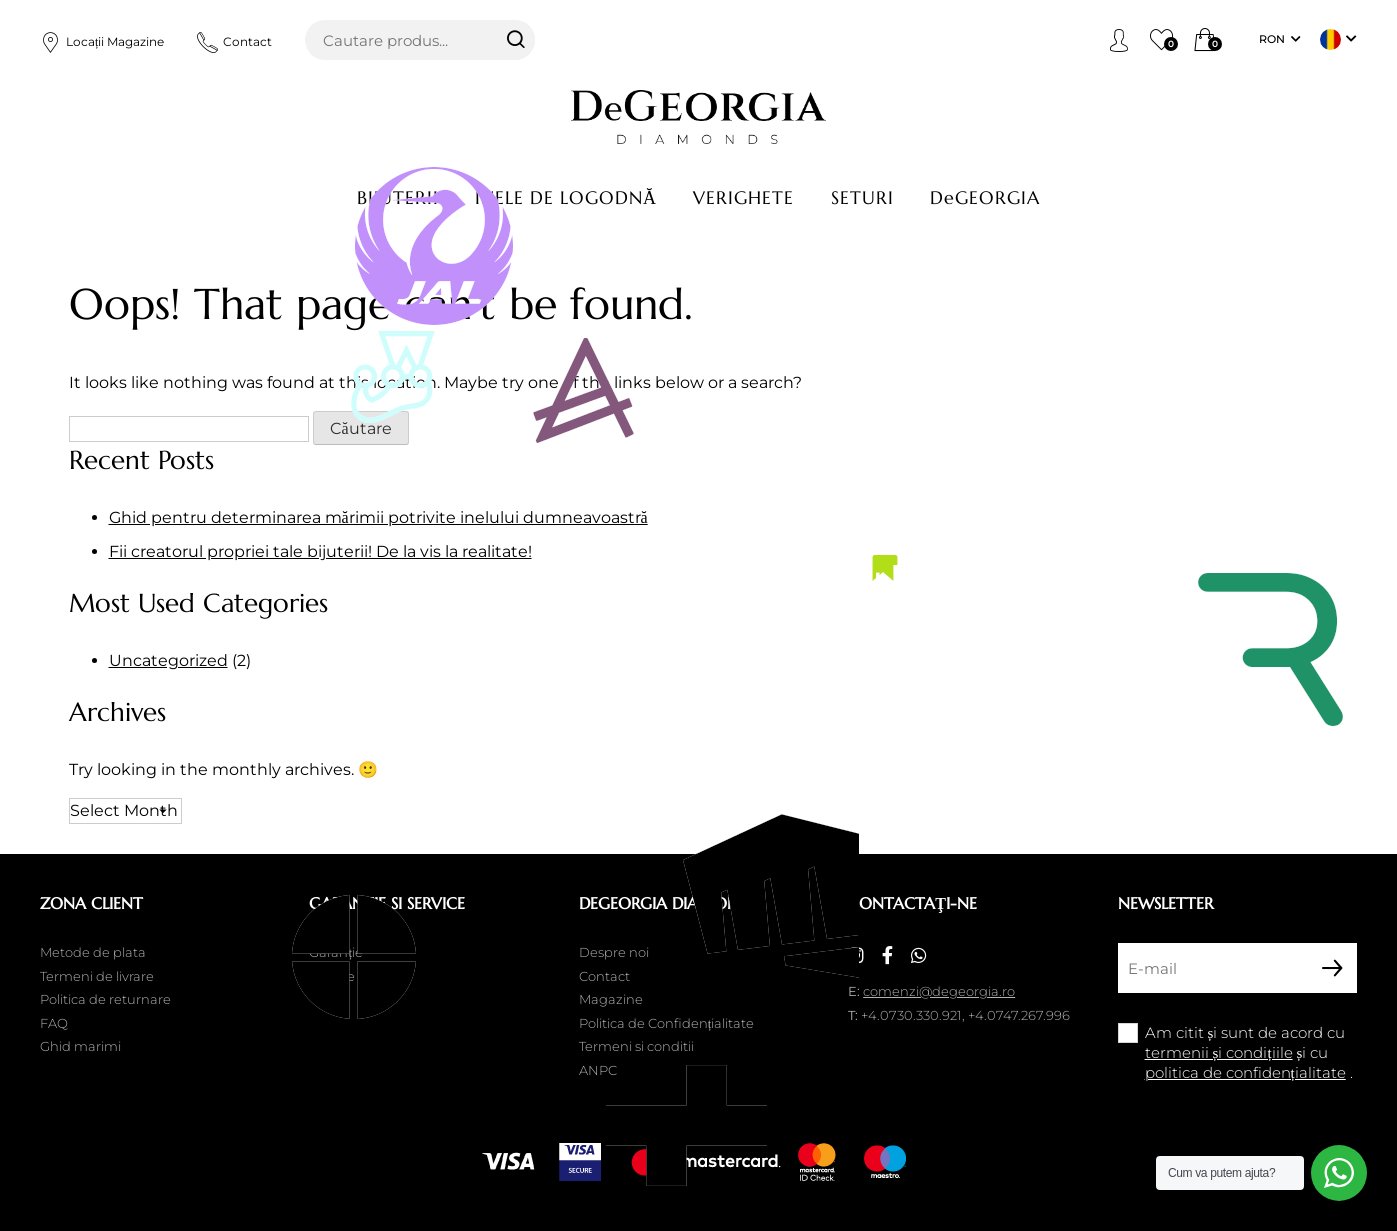 This screenshot has width=1397, height=1231. Describe the element at coordinates (583, 390) in the screenshot. I see `open the Actual Budget app` at that location.